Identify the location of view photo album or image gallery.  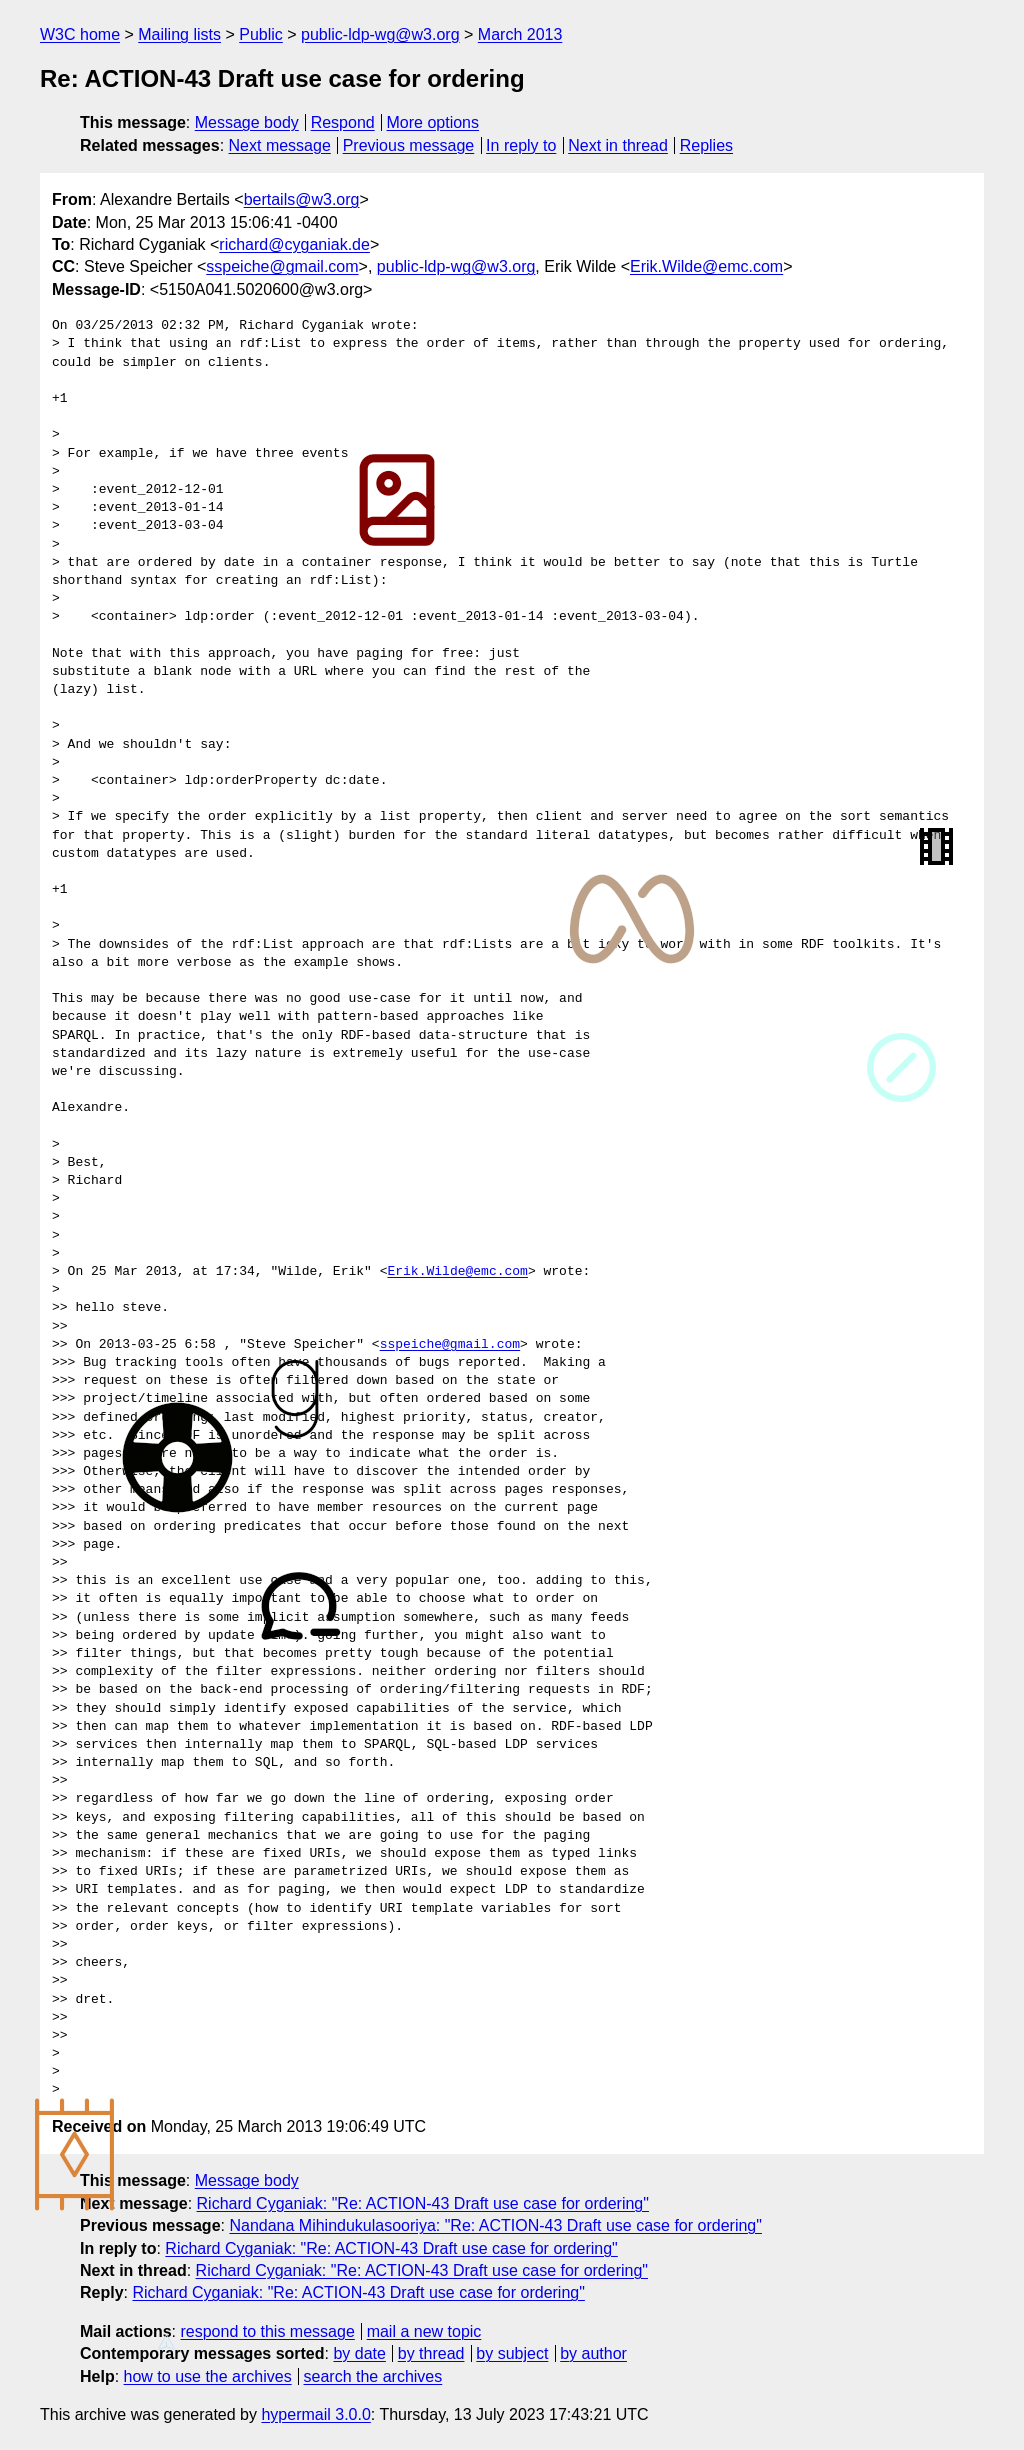
(397, 500).